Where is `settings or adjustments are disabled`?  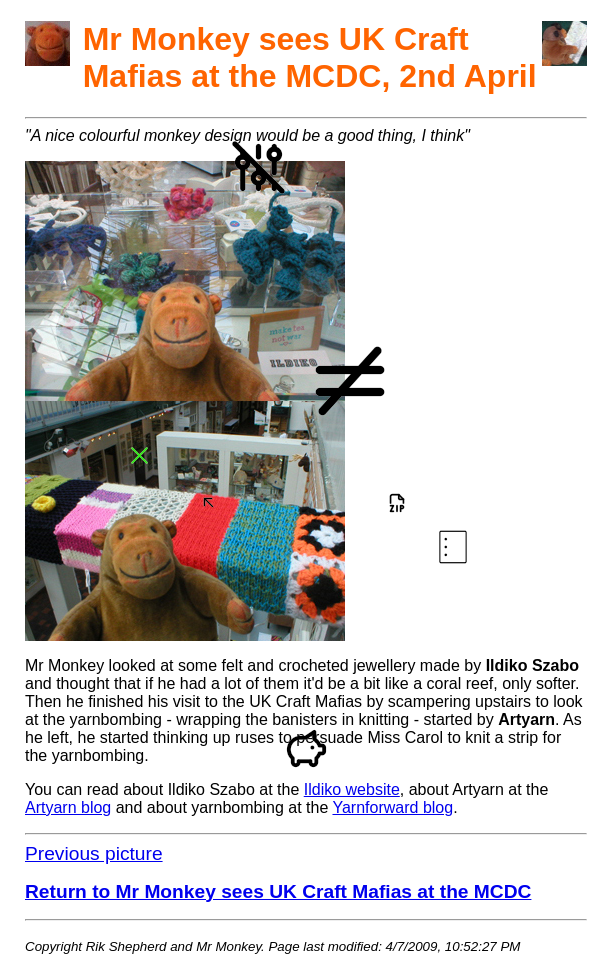 settings or adjustments are disabled is located at coordinates (258, 167).